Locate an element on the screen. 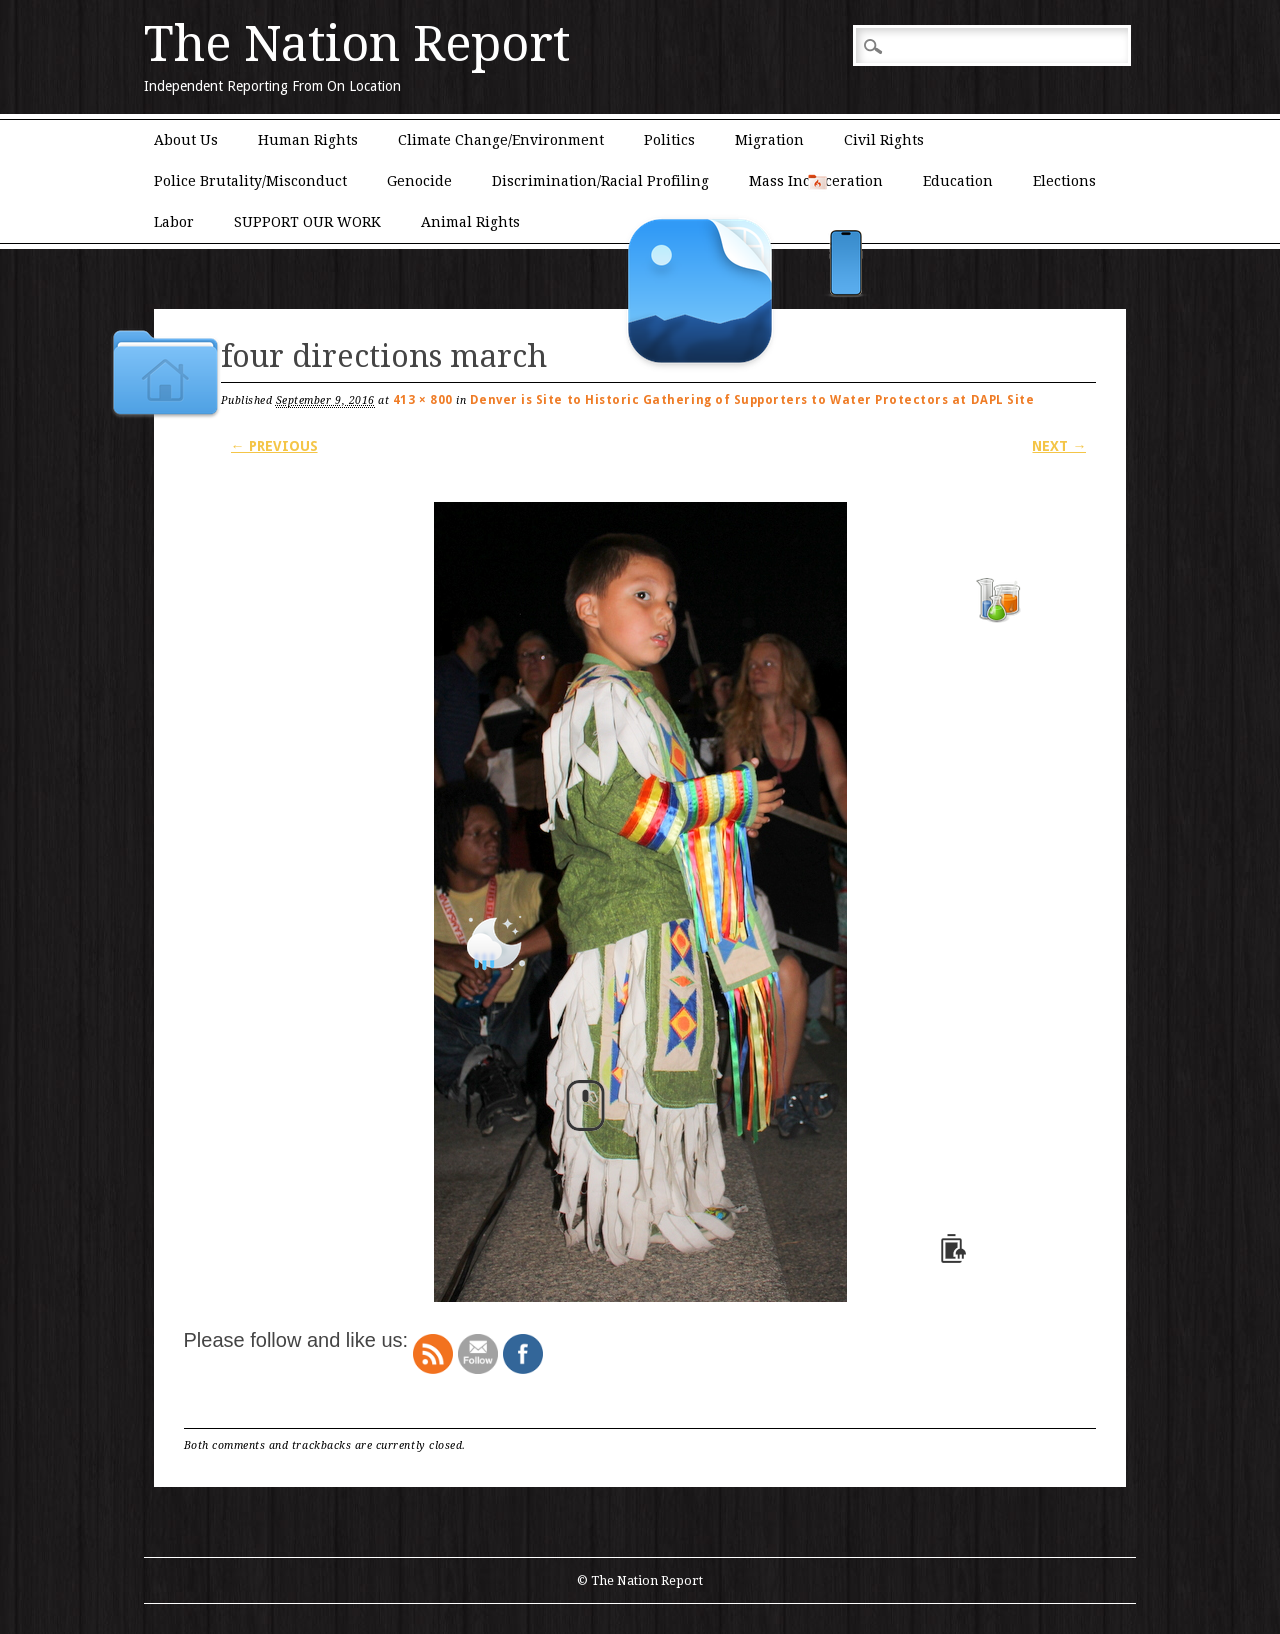 Image resolution: width=1280 pixels, height=1634 pixels. indicates nighttime rain or showers in weather forecast is located at coordinates (496, 943).